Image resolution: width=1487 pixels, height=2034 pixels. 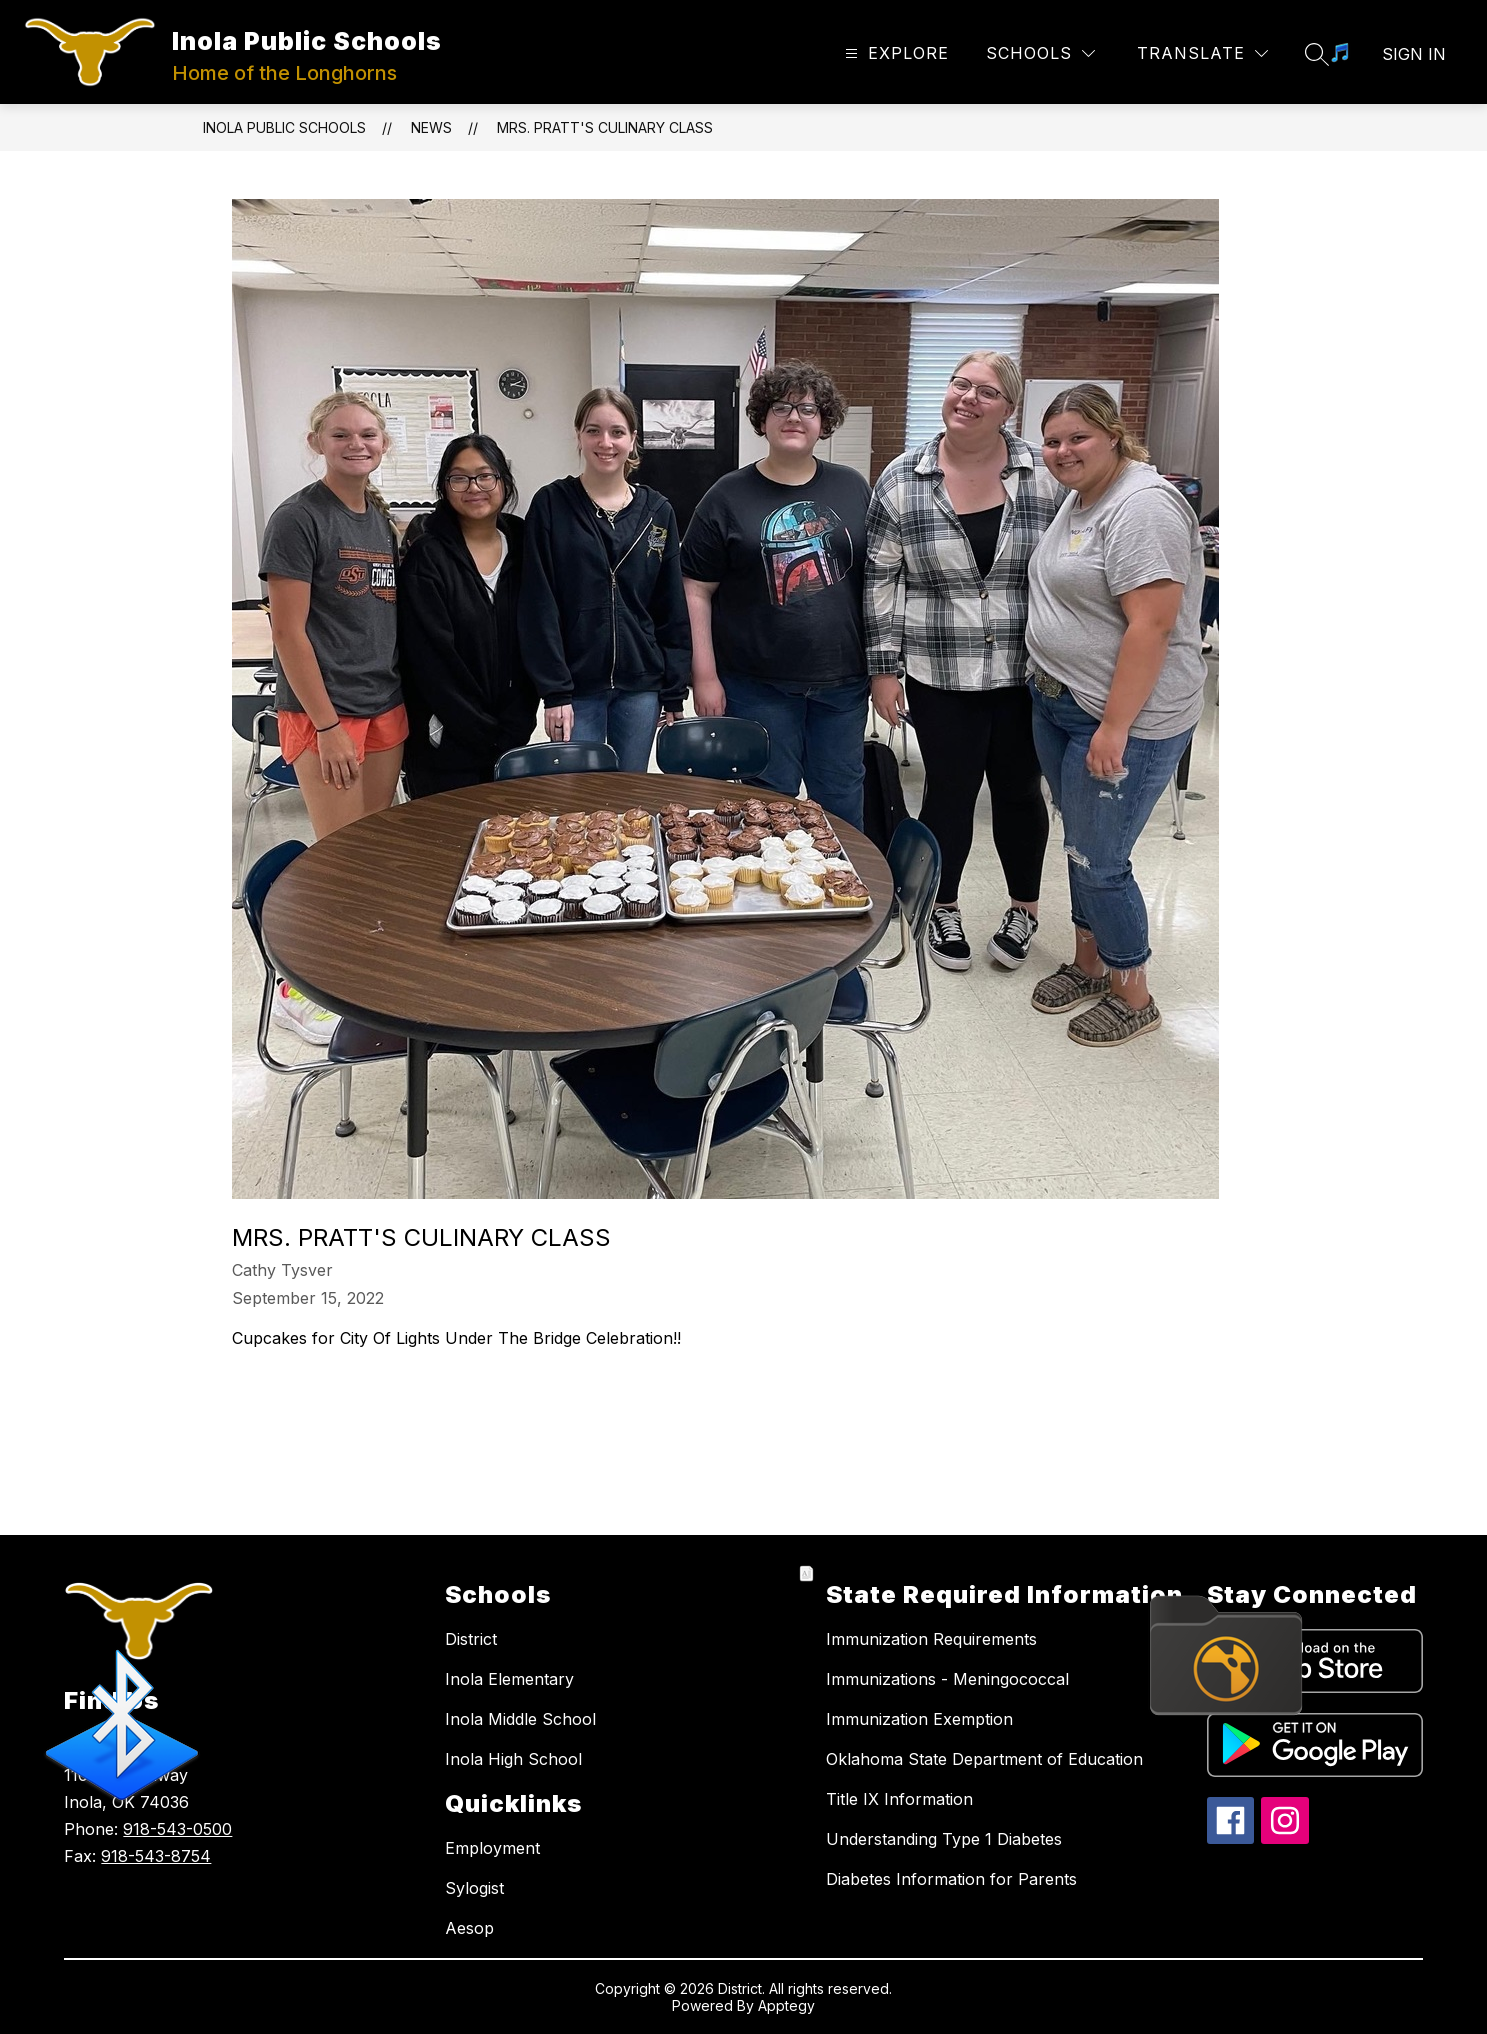 What do you see at coordinates (1225, 1659) in the screenshot?
I see `folder containing nuke compositing software project files` at bounding box center [1225, 1659].